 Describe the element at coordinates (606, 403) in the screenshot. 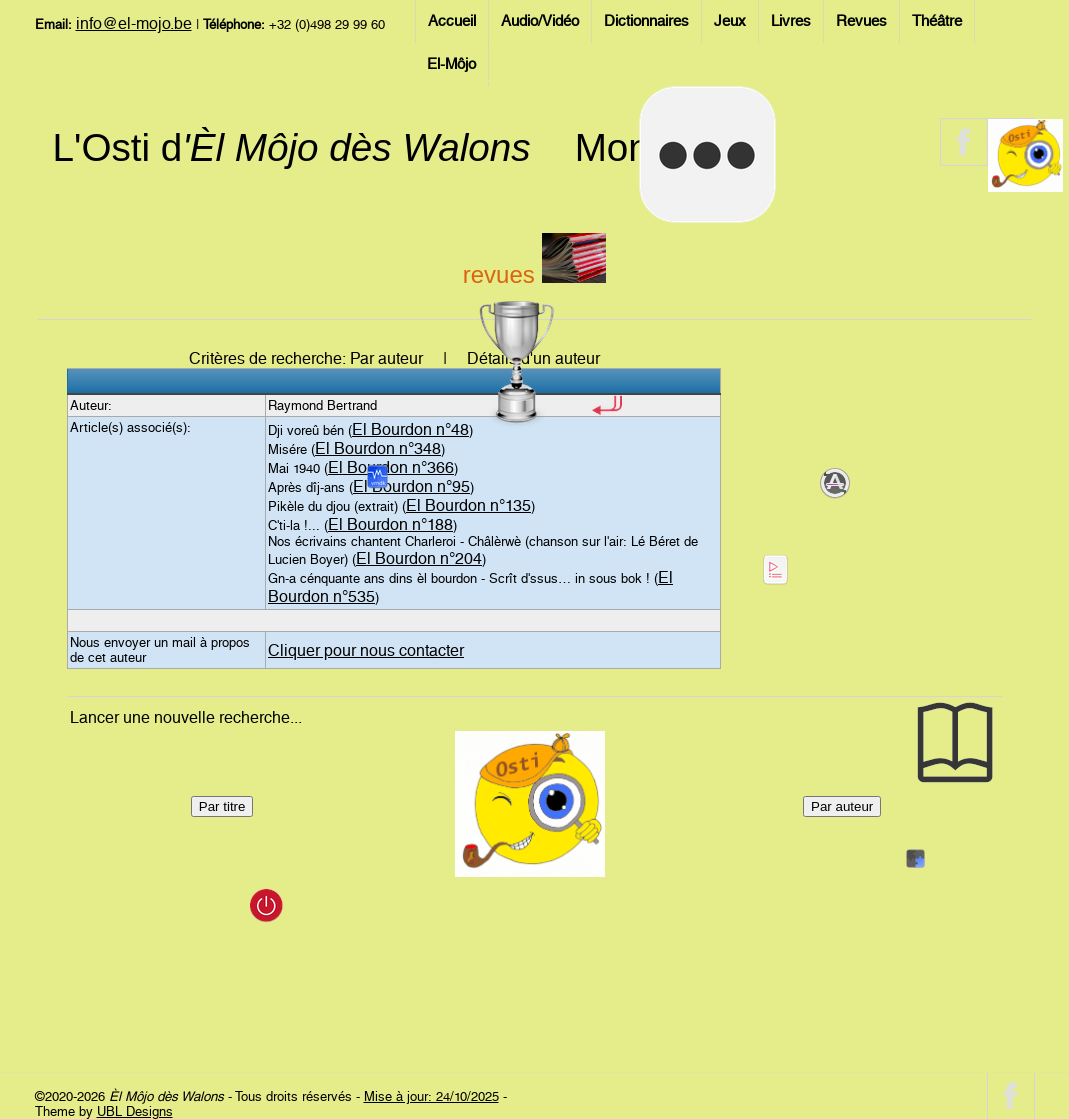

I see `reply to all recipients of an email` at that location.